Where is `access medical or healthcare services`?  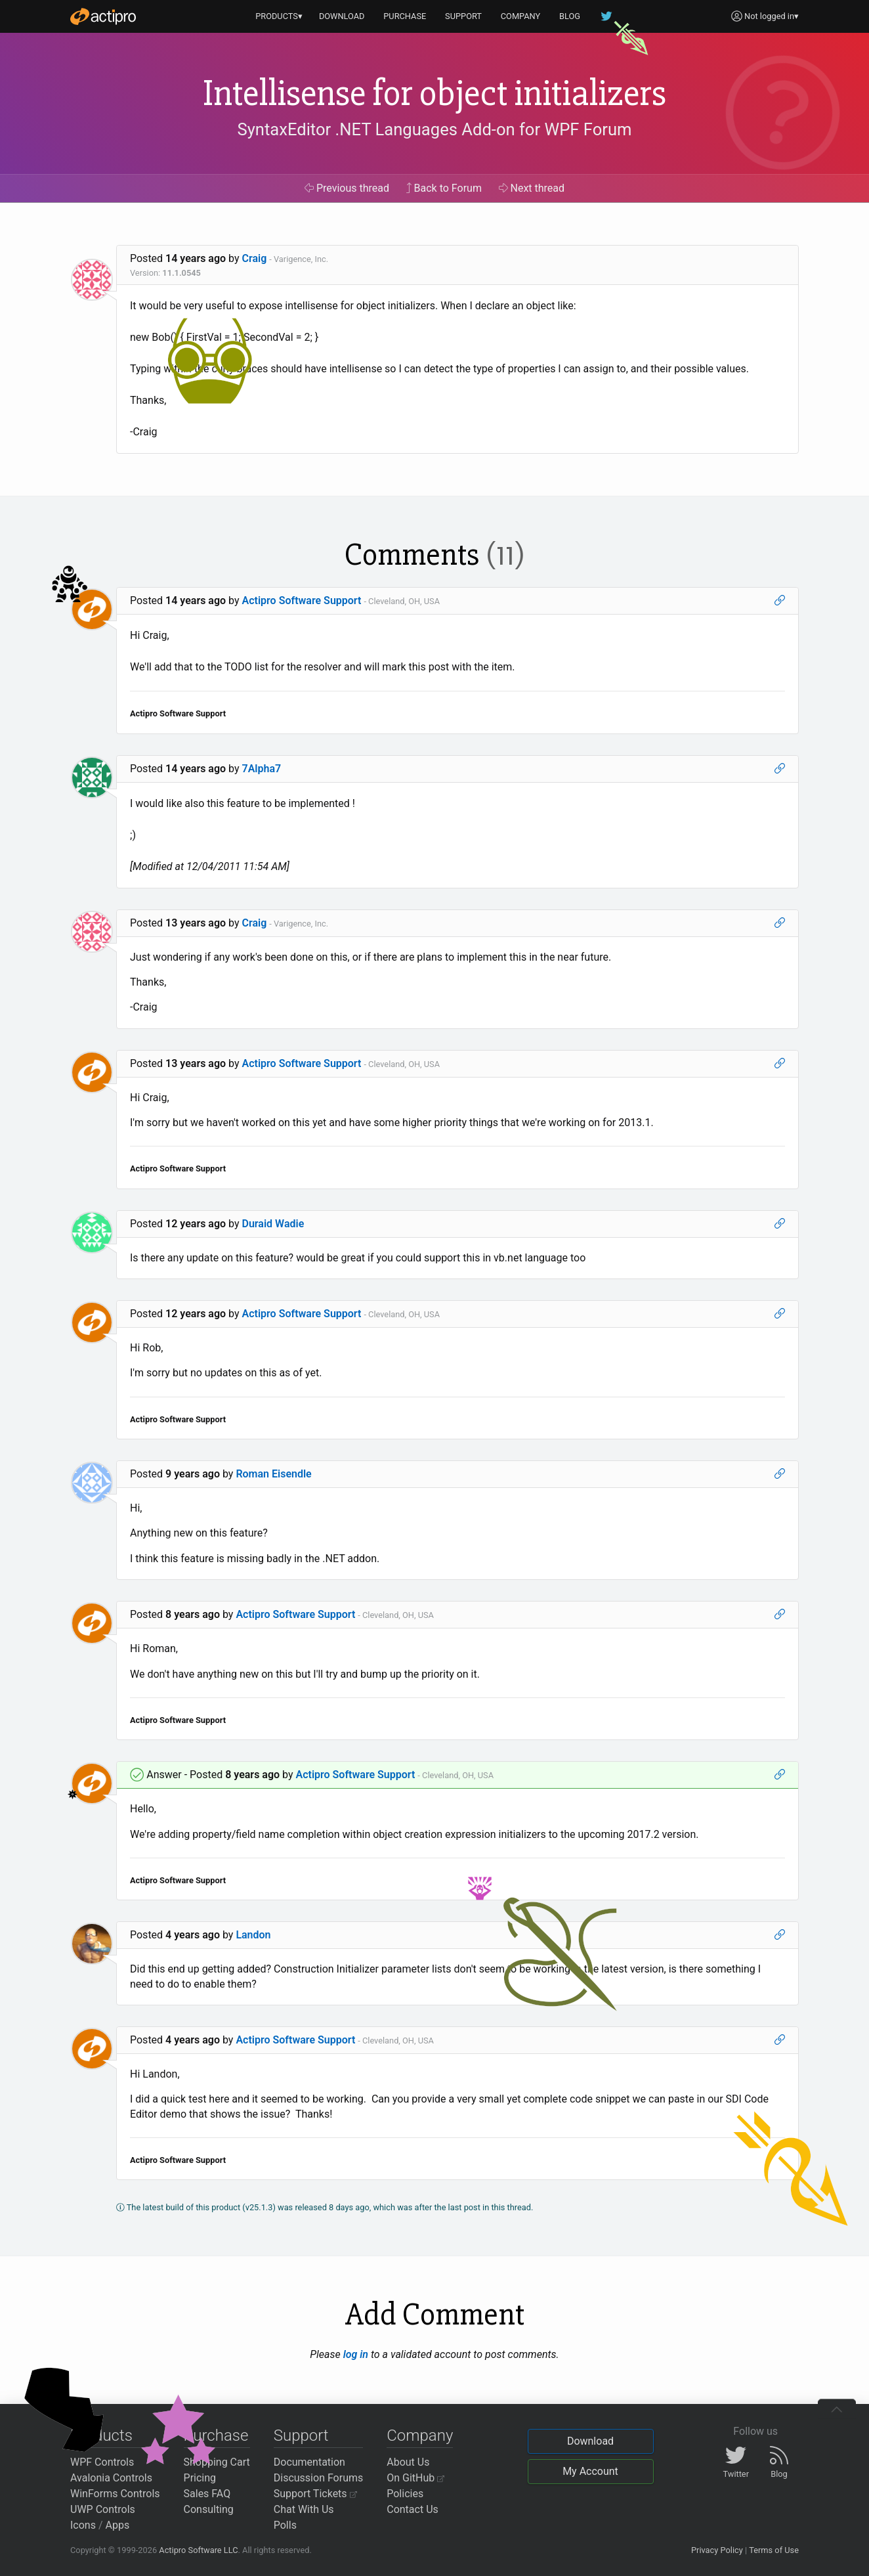
access medical or healthcare services is located at coordinates (210, 361).